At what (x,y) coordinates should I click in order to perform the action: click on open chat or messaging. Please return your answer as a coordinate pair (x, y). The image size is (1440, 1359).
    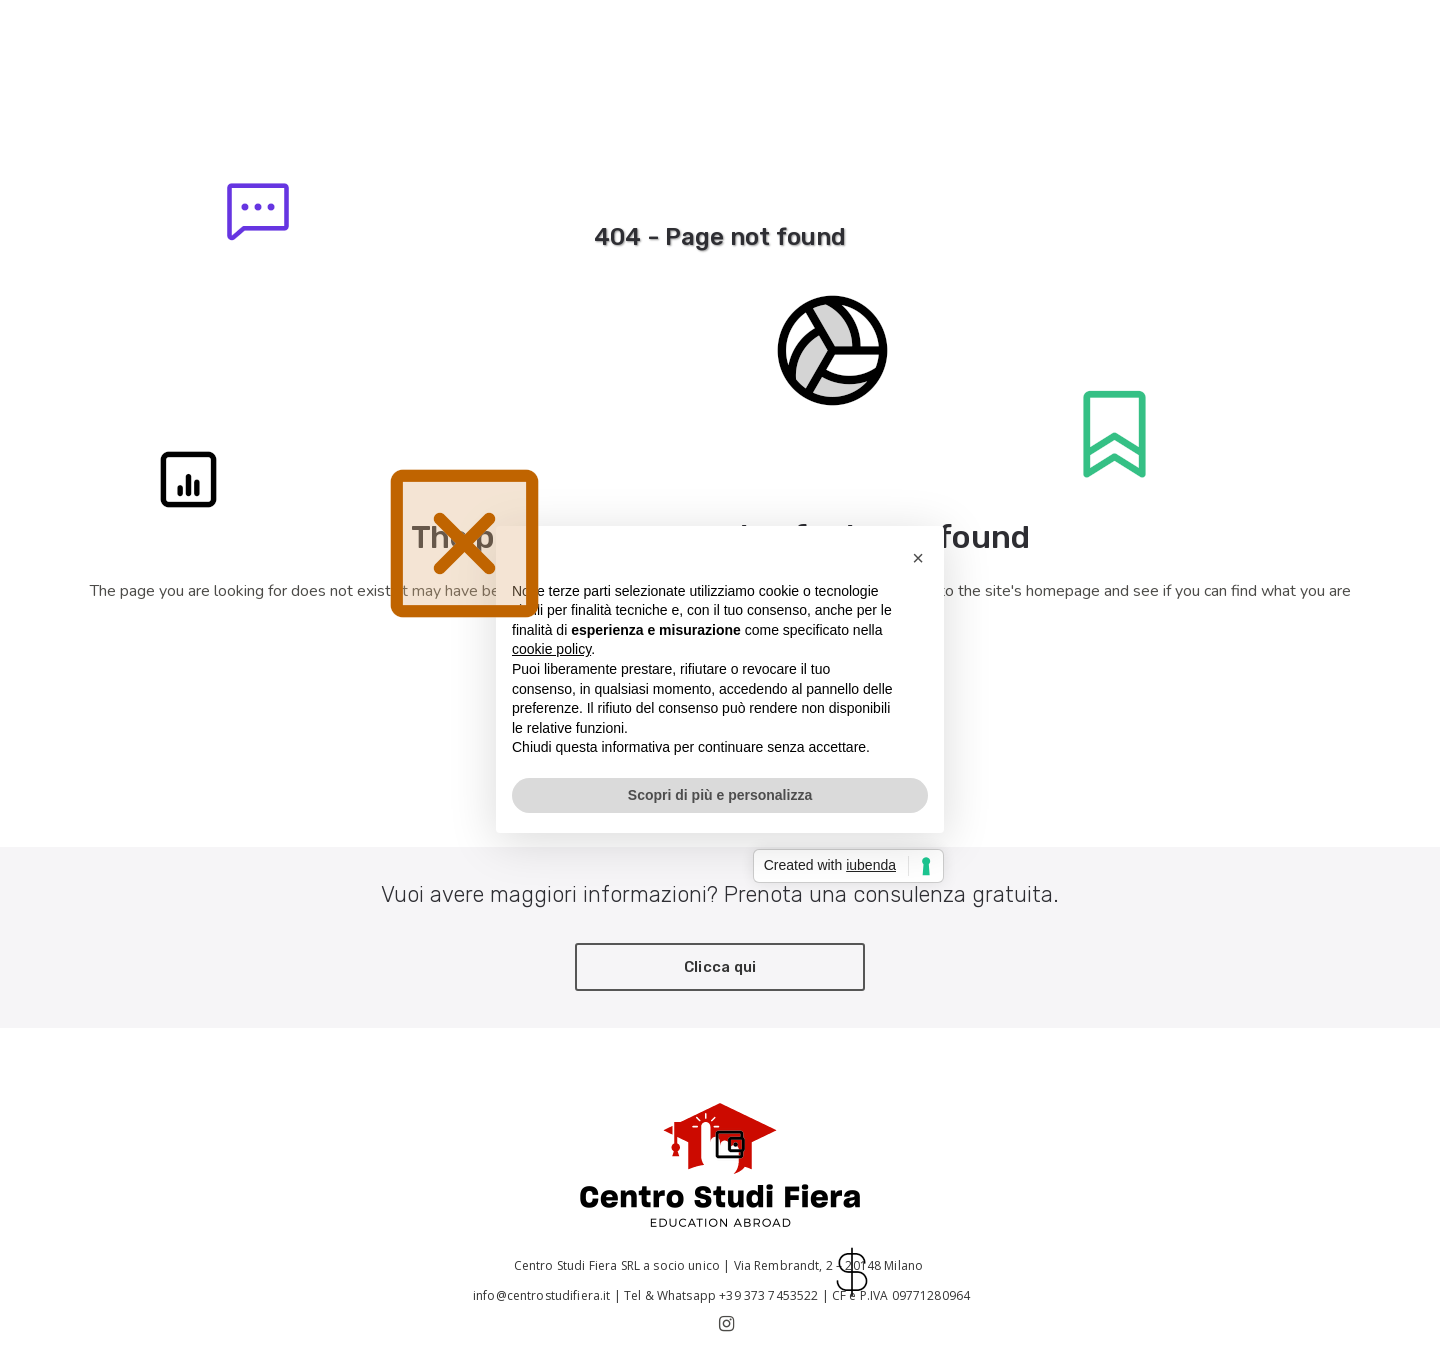
    Looking at the image, I should click on (258, 207).